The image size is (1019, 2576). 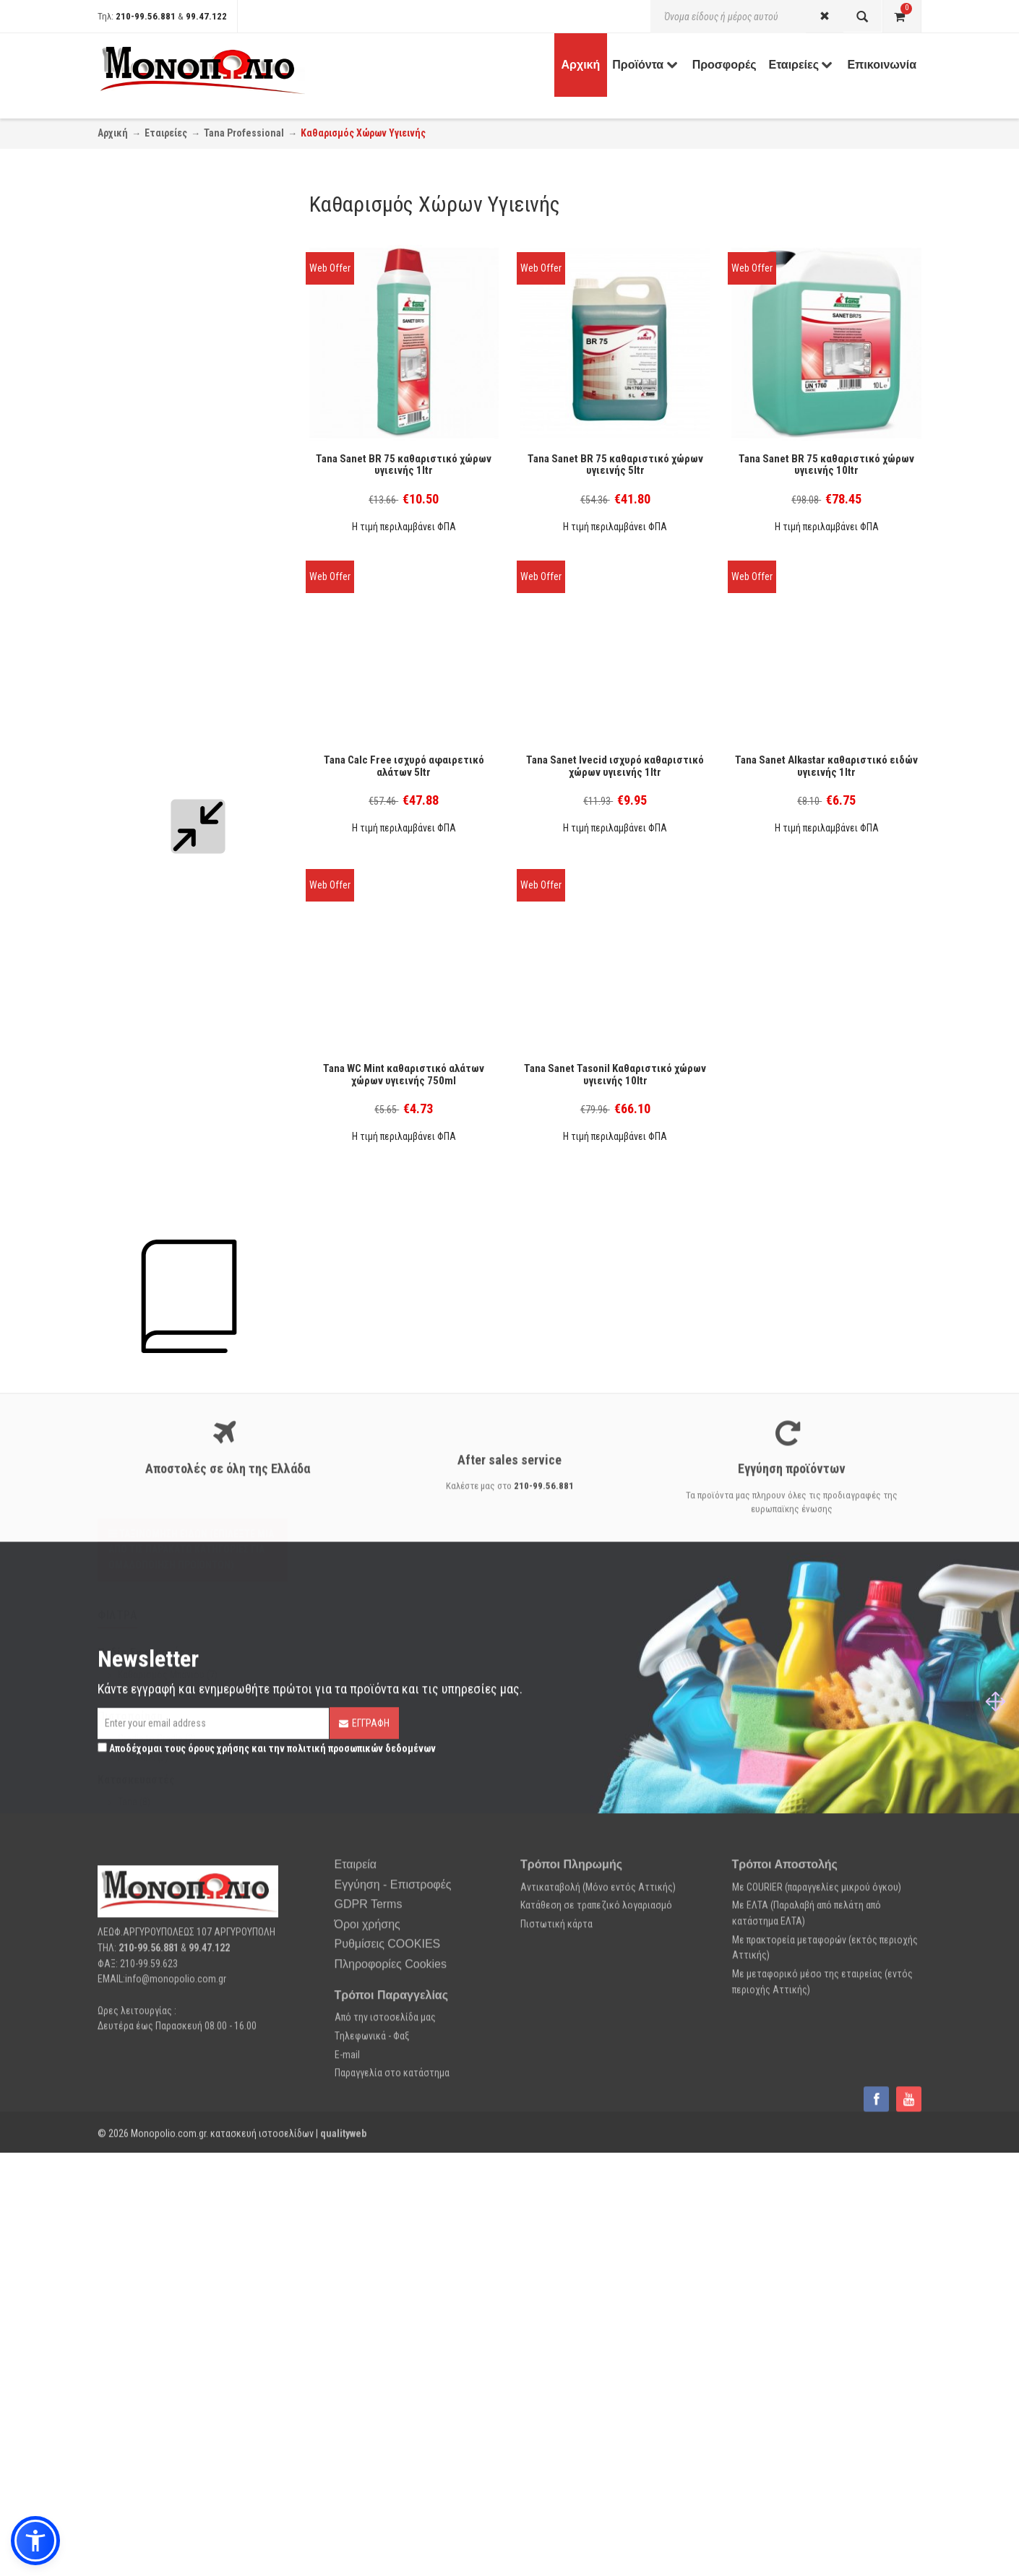 I want to click on move or reposition an element, so click(x=995, y=1701).